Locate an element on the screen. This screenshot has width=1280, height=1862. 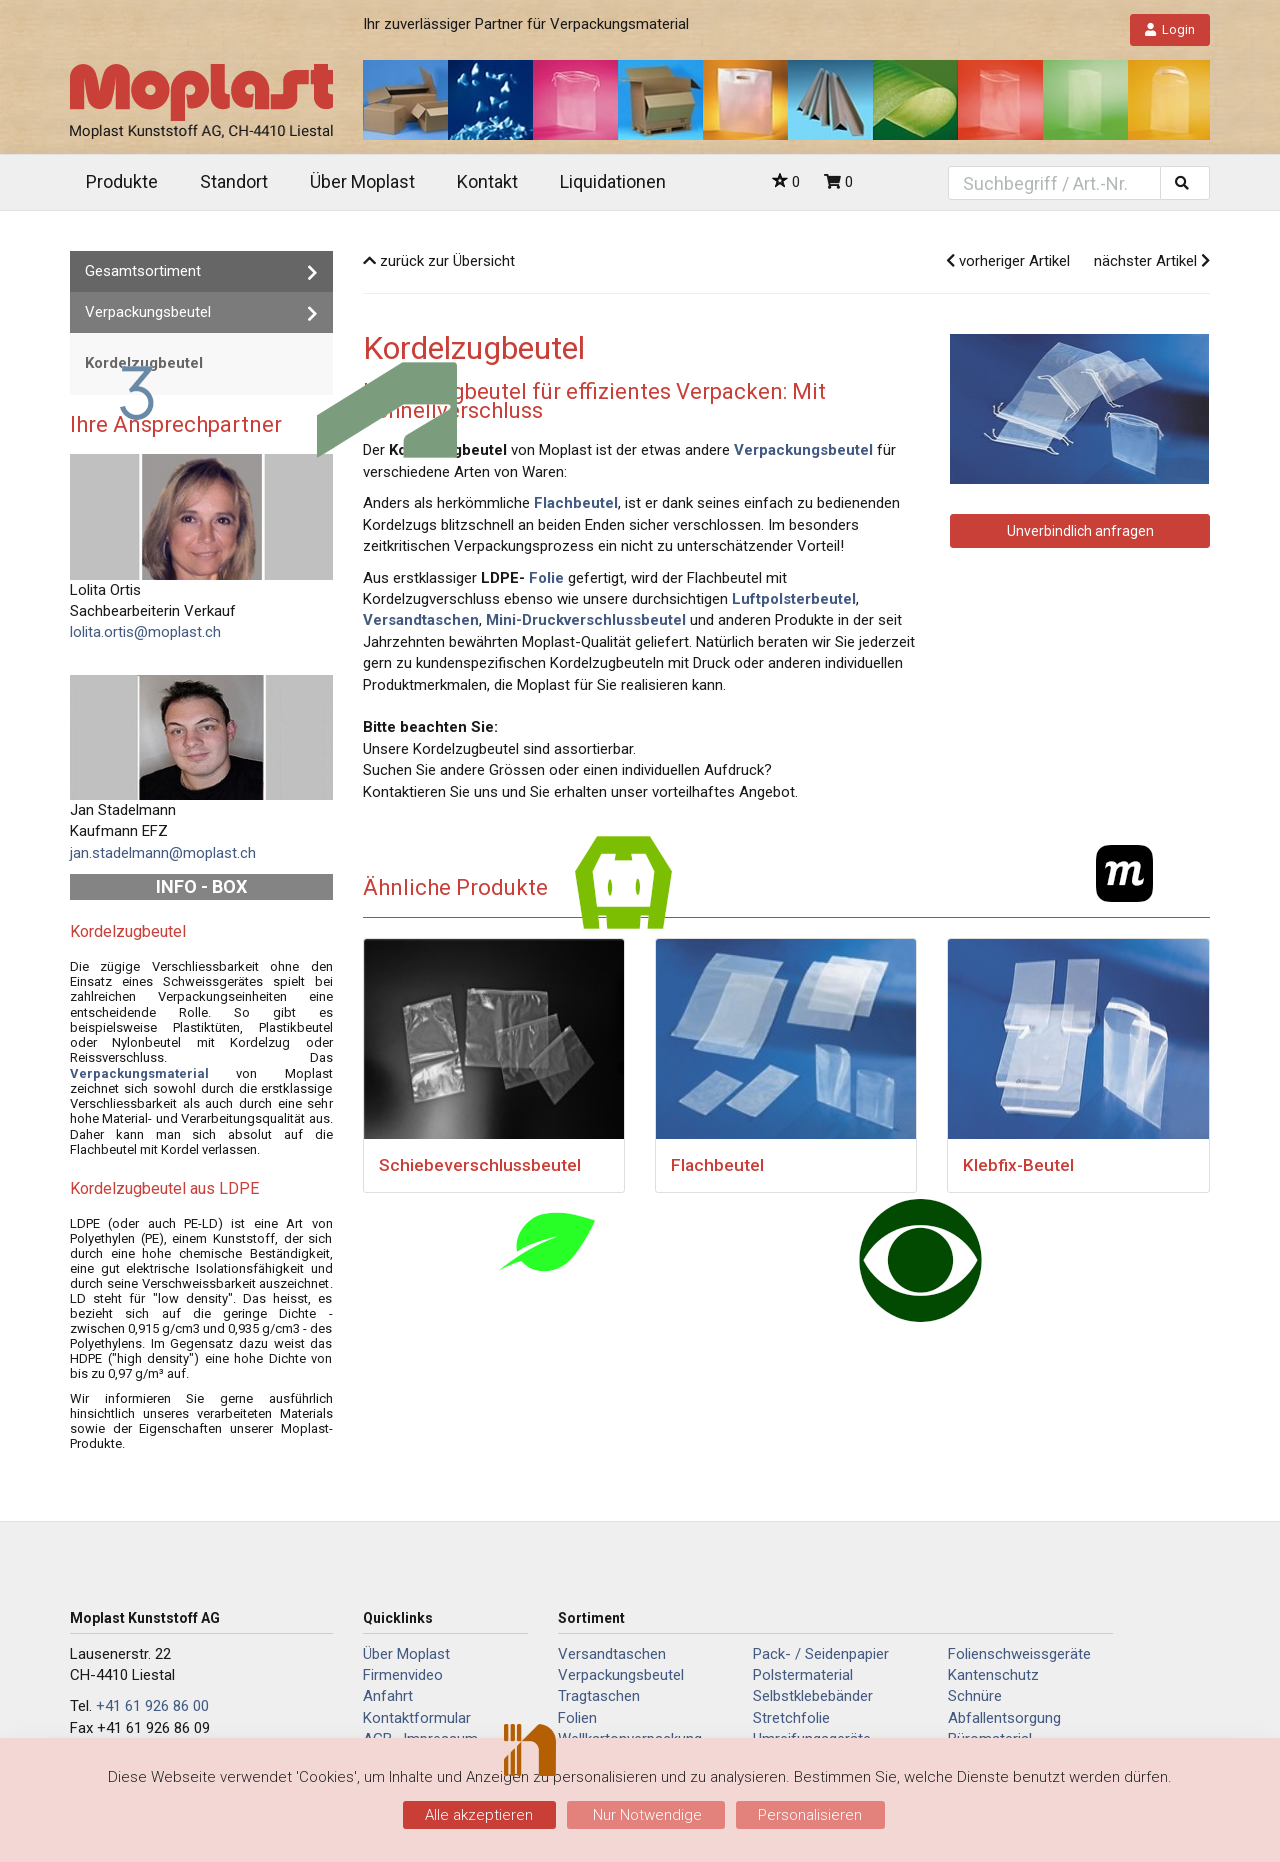
autodesk logo is located at coordinates (387, 410).